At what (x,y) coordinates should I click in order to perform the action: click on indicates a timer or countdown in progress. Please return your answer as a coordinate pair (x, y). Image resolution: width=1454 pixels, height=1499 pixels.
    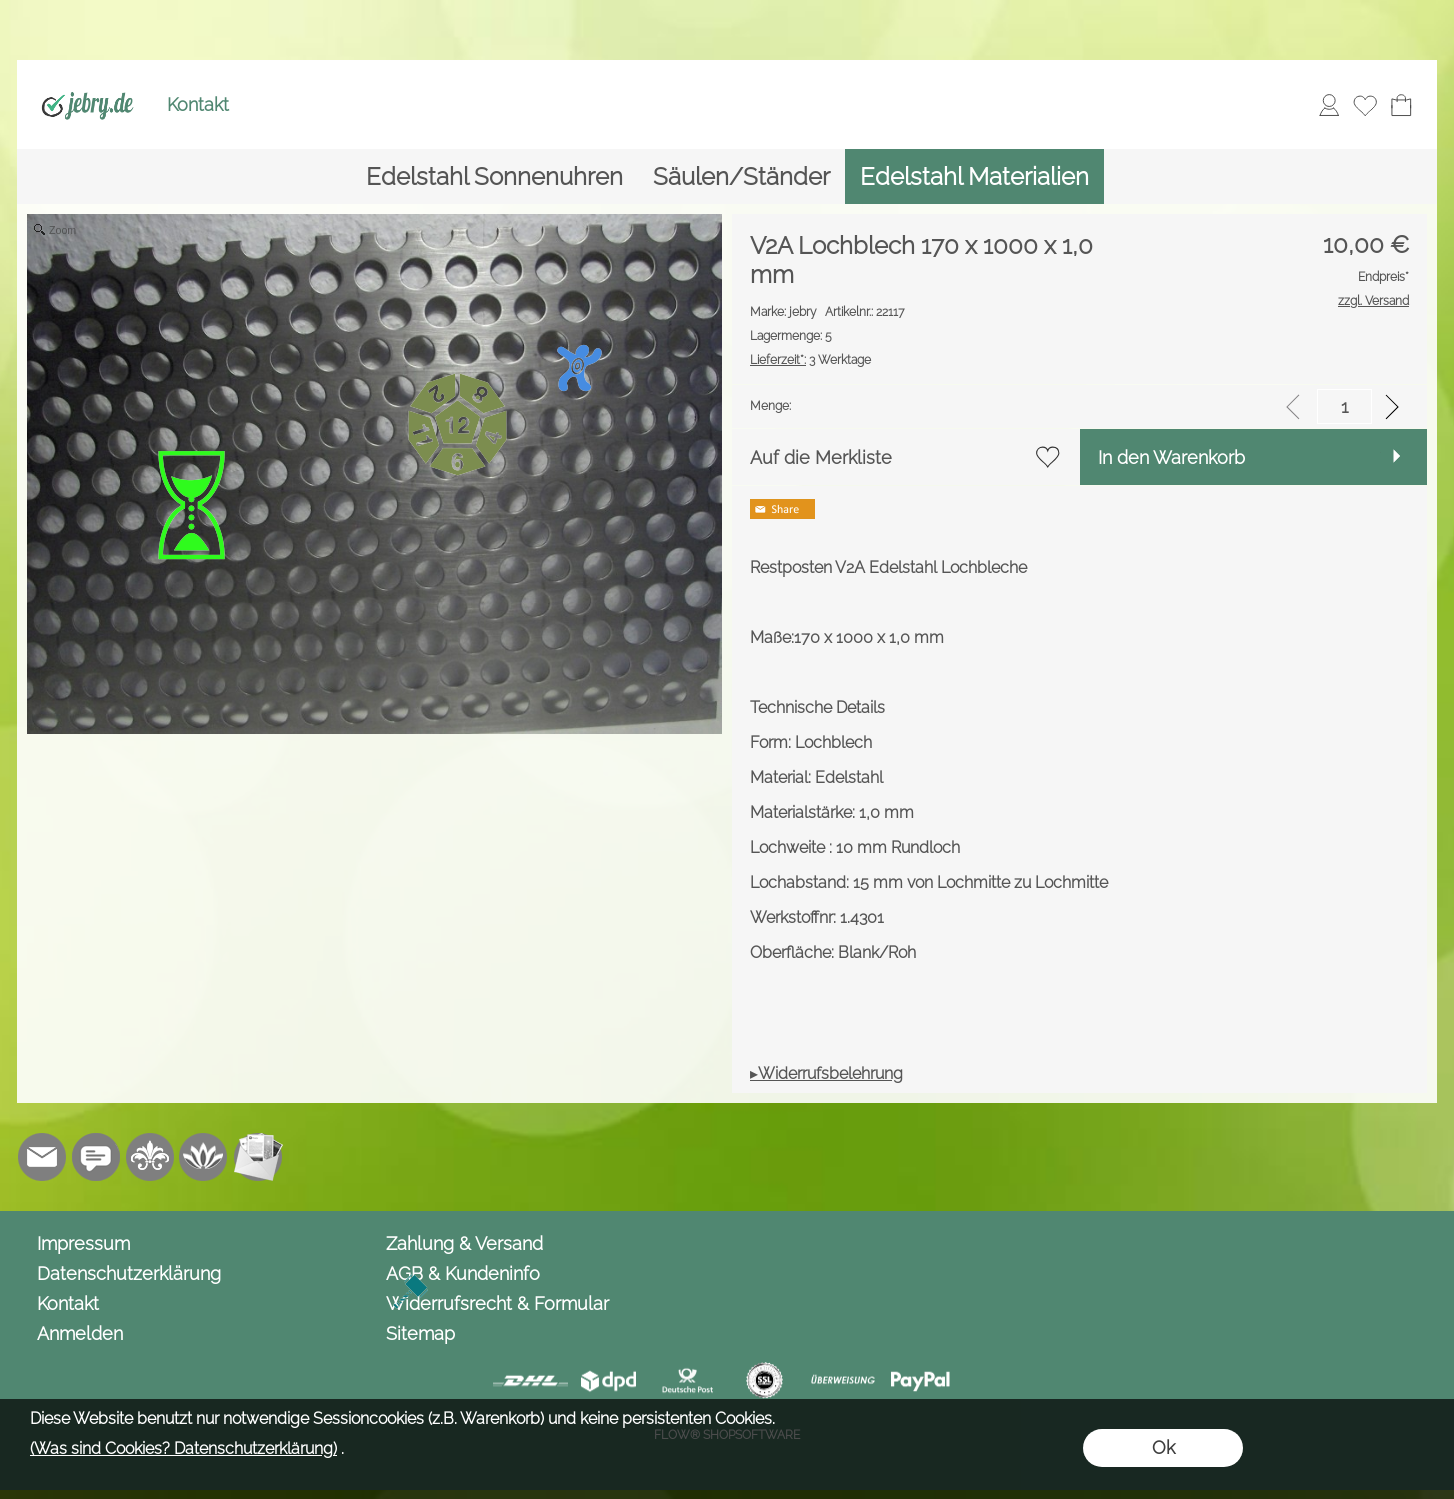
    Looking at the image, I should click on (191, 505).